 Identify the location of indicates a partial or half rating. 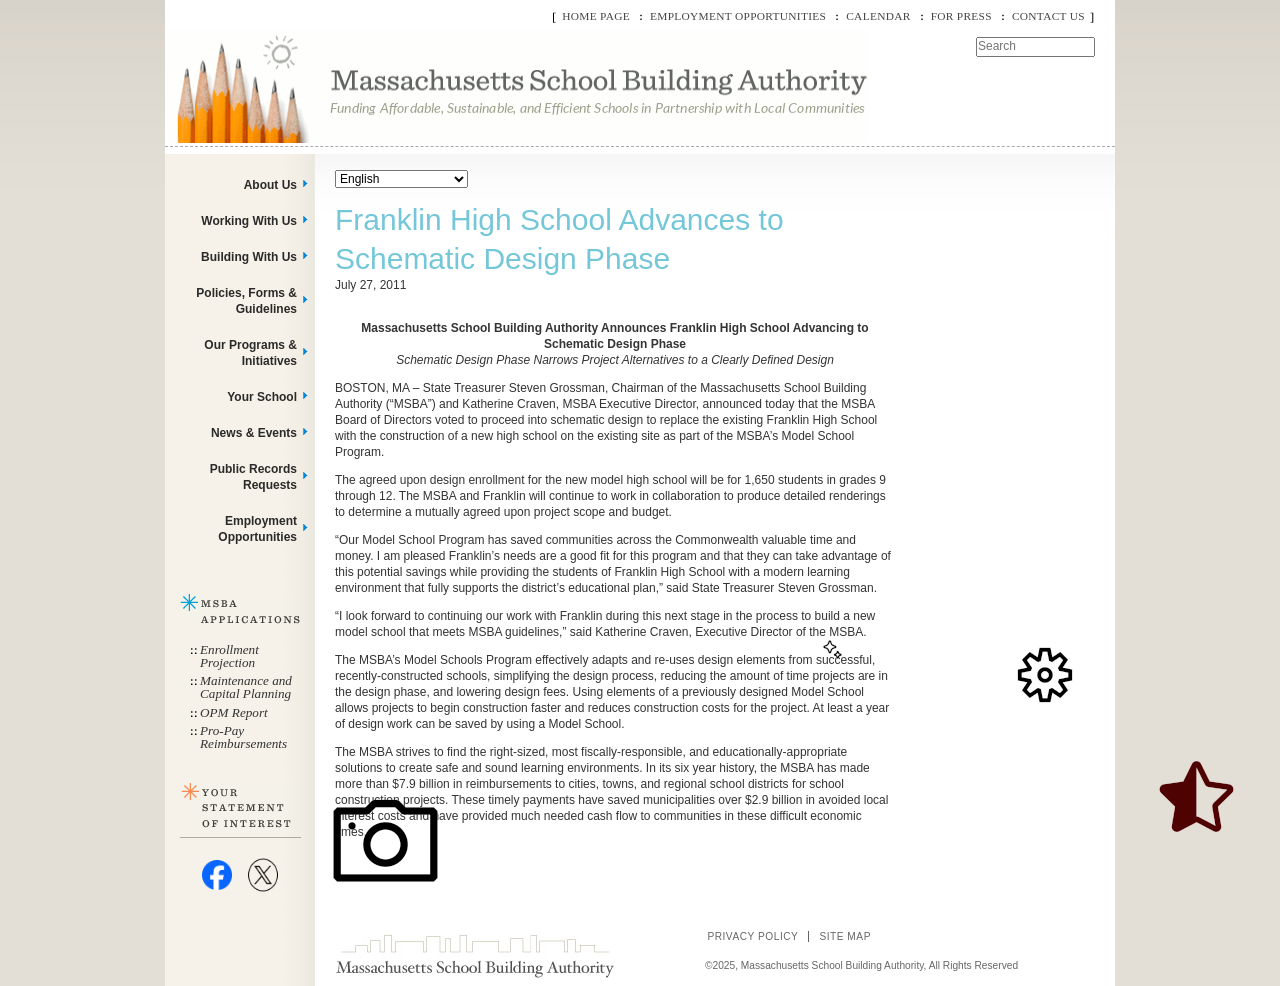
(1196, 797).